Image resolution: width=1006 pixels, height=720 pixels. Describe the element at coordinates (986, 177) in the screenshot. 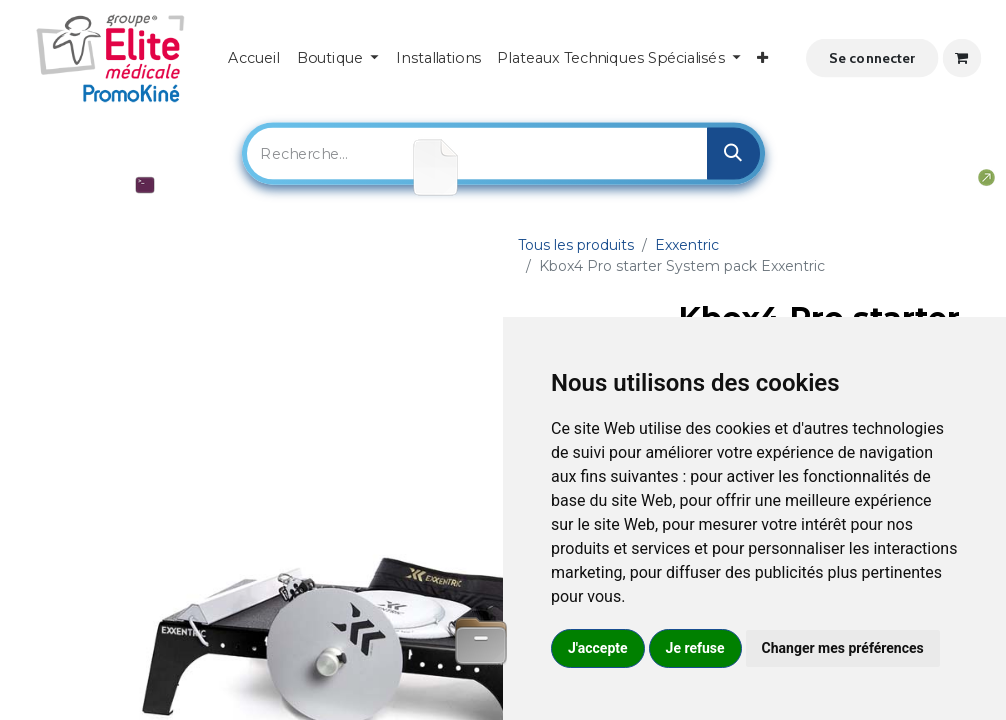

I see `indicates a symbolic link or shortcut to another file` at that location.